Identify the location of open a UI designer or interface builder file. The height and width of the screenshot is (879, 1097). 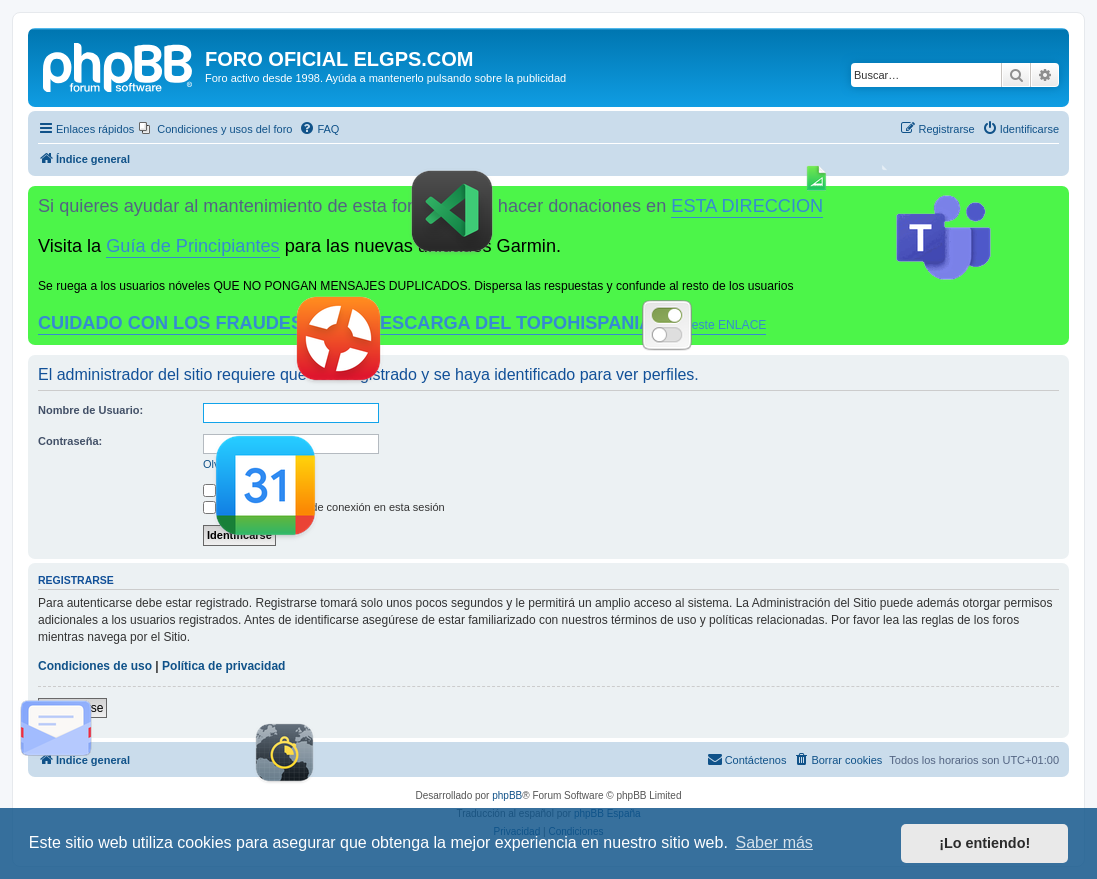
(846, 178).